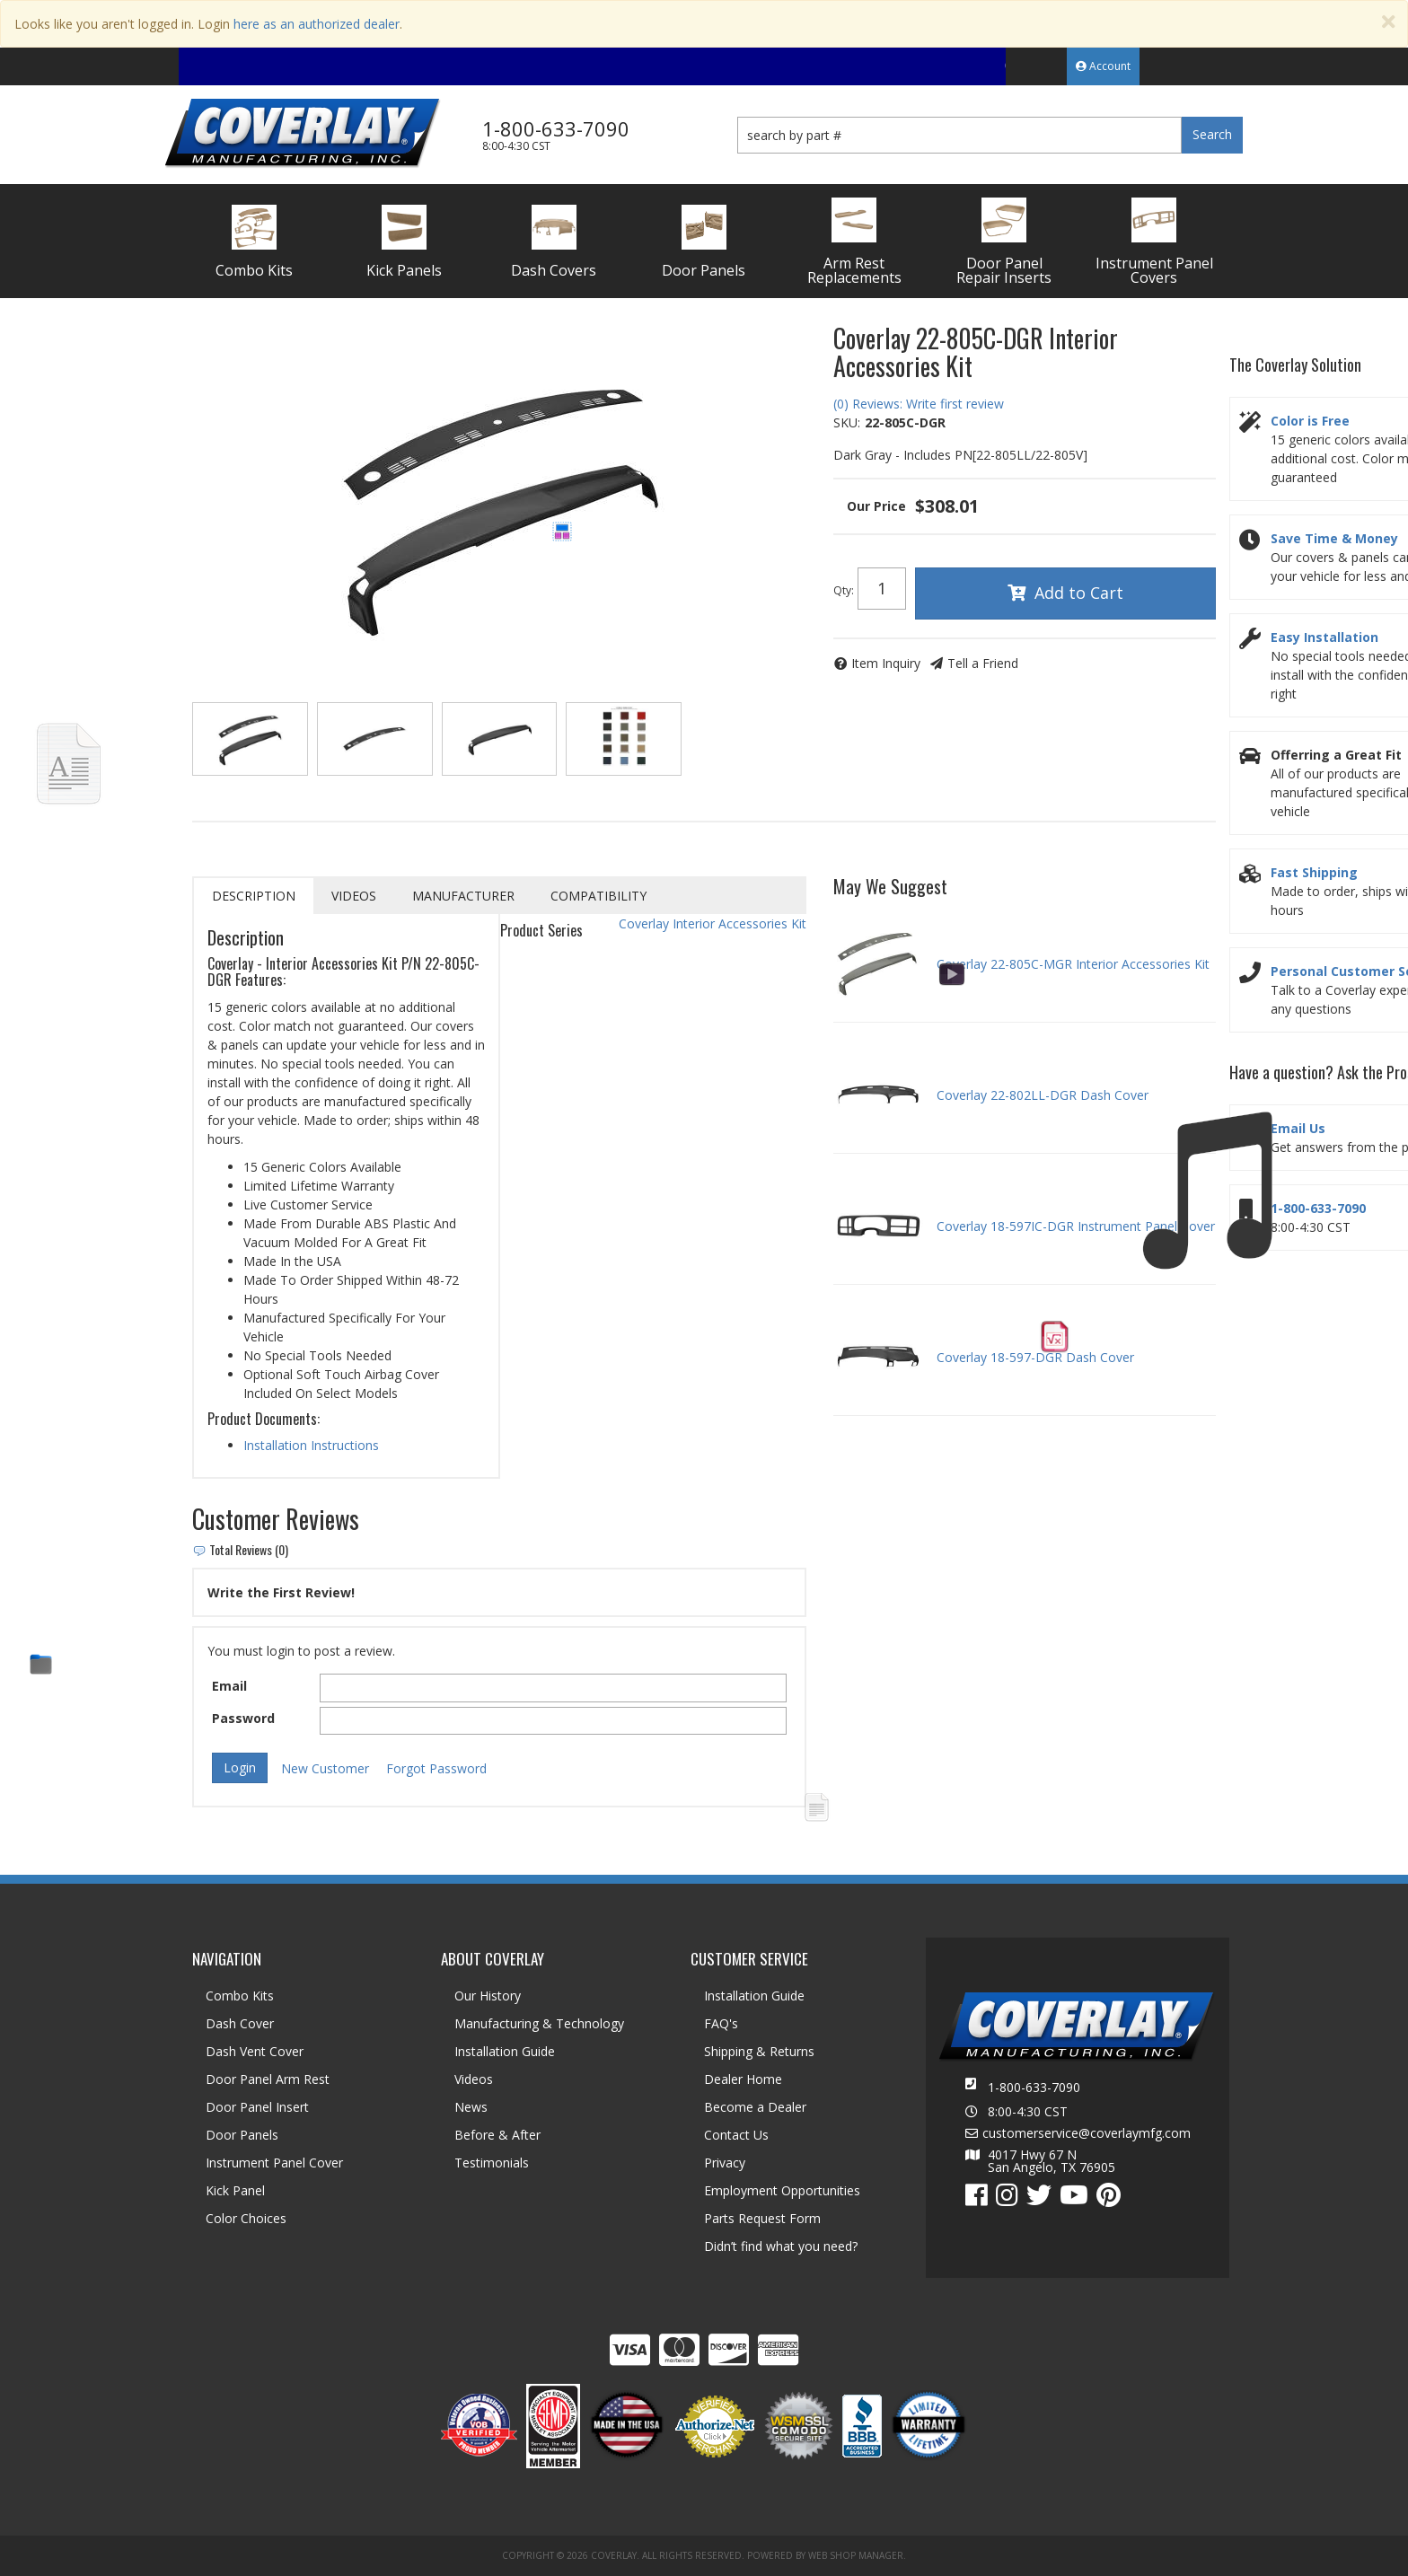  Describe the element at coordinates (68, 763) in the screenshot. I see `a rich text or formatted document file` at that location.